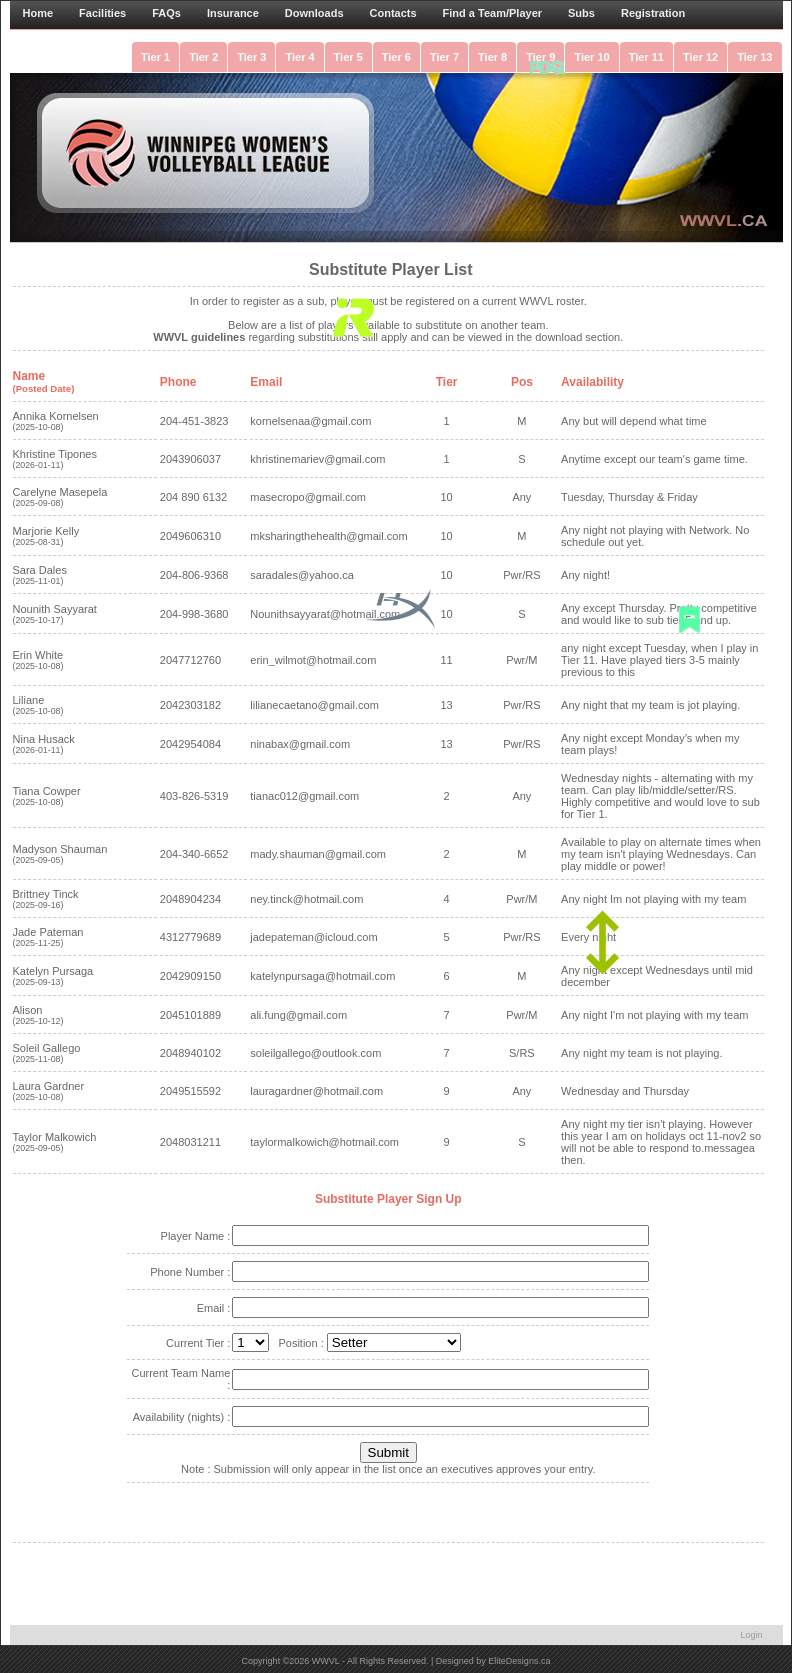 This screenshot has width=792, height=1673. What do you see at coordinates (602, 942) in the screenshot?
I see `expand content vertically` at bounding box center [602, 942].